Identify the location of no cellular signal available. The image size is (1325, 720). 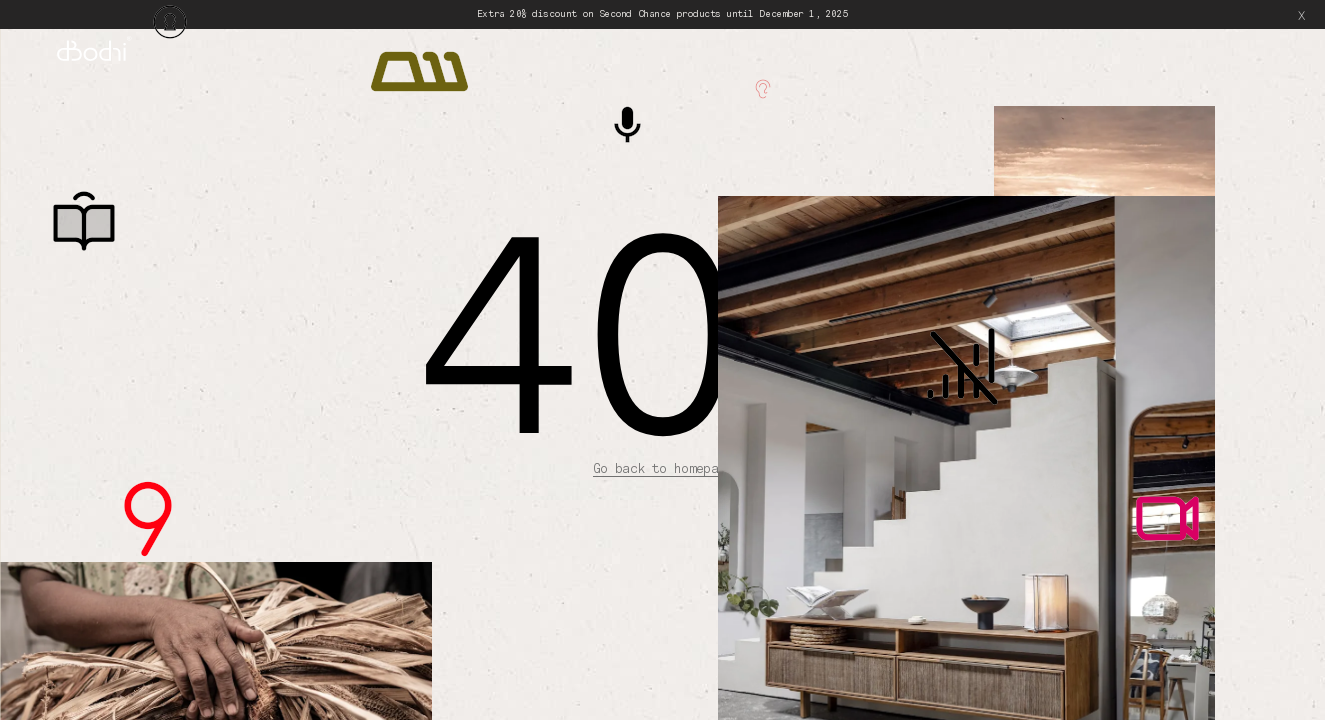
(964, 368).